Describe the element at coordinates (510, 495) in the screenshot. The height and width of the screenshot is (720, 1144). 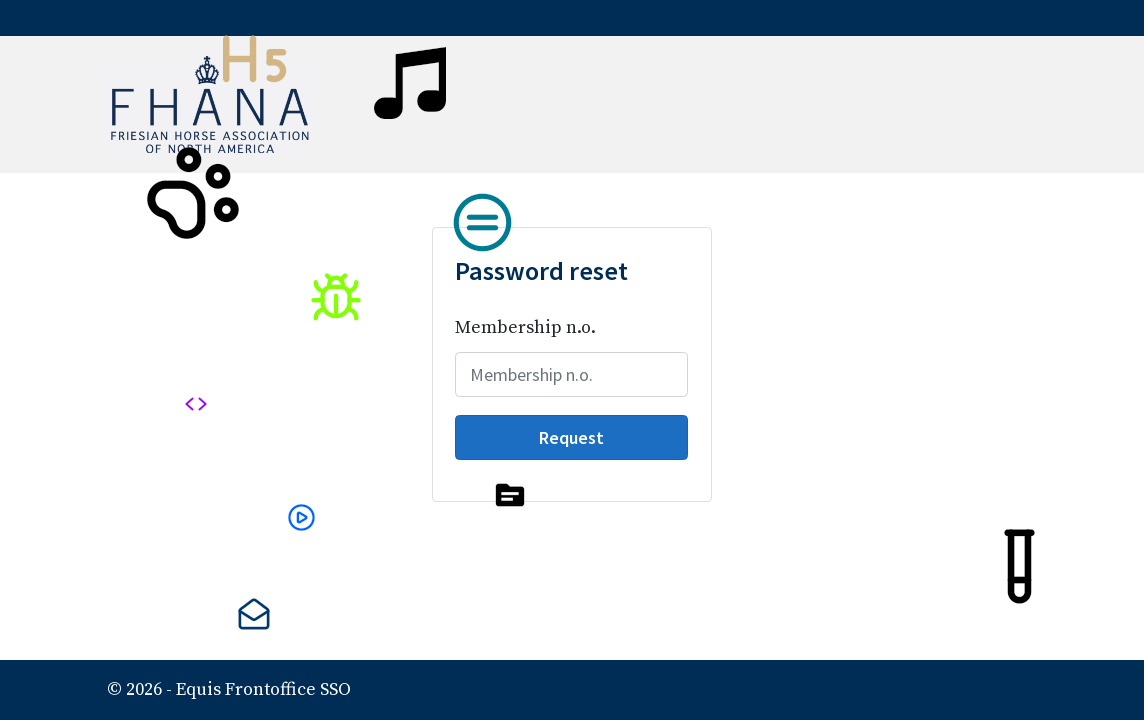
I see `access source files or documents` at that location.